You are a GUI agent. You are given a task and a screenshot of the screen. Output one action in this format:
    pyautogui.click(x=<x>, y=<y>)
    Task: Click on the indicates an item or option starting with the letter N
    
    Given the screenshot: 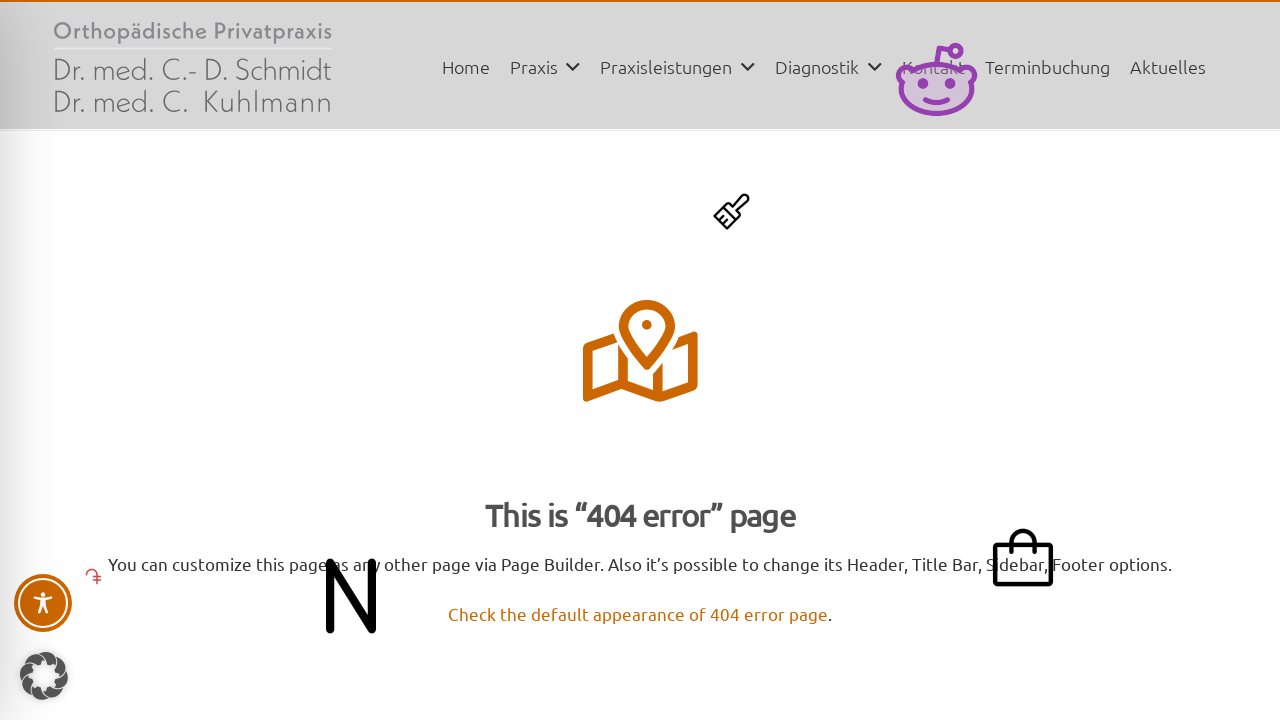 What is the action you would take?
    pyautogui.click(x=351, y=596)
    